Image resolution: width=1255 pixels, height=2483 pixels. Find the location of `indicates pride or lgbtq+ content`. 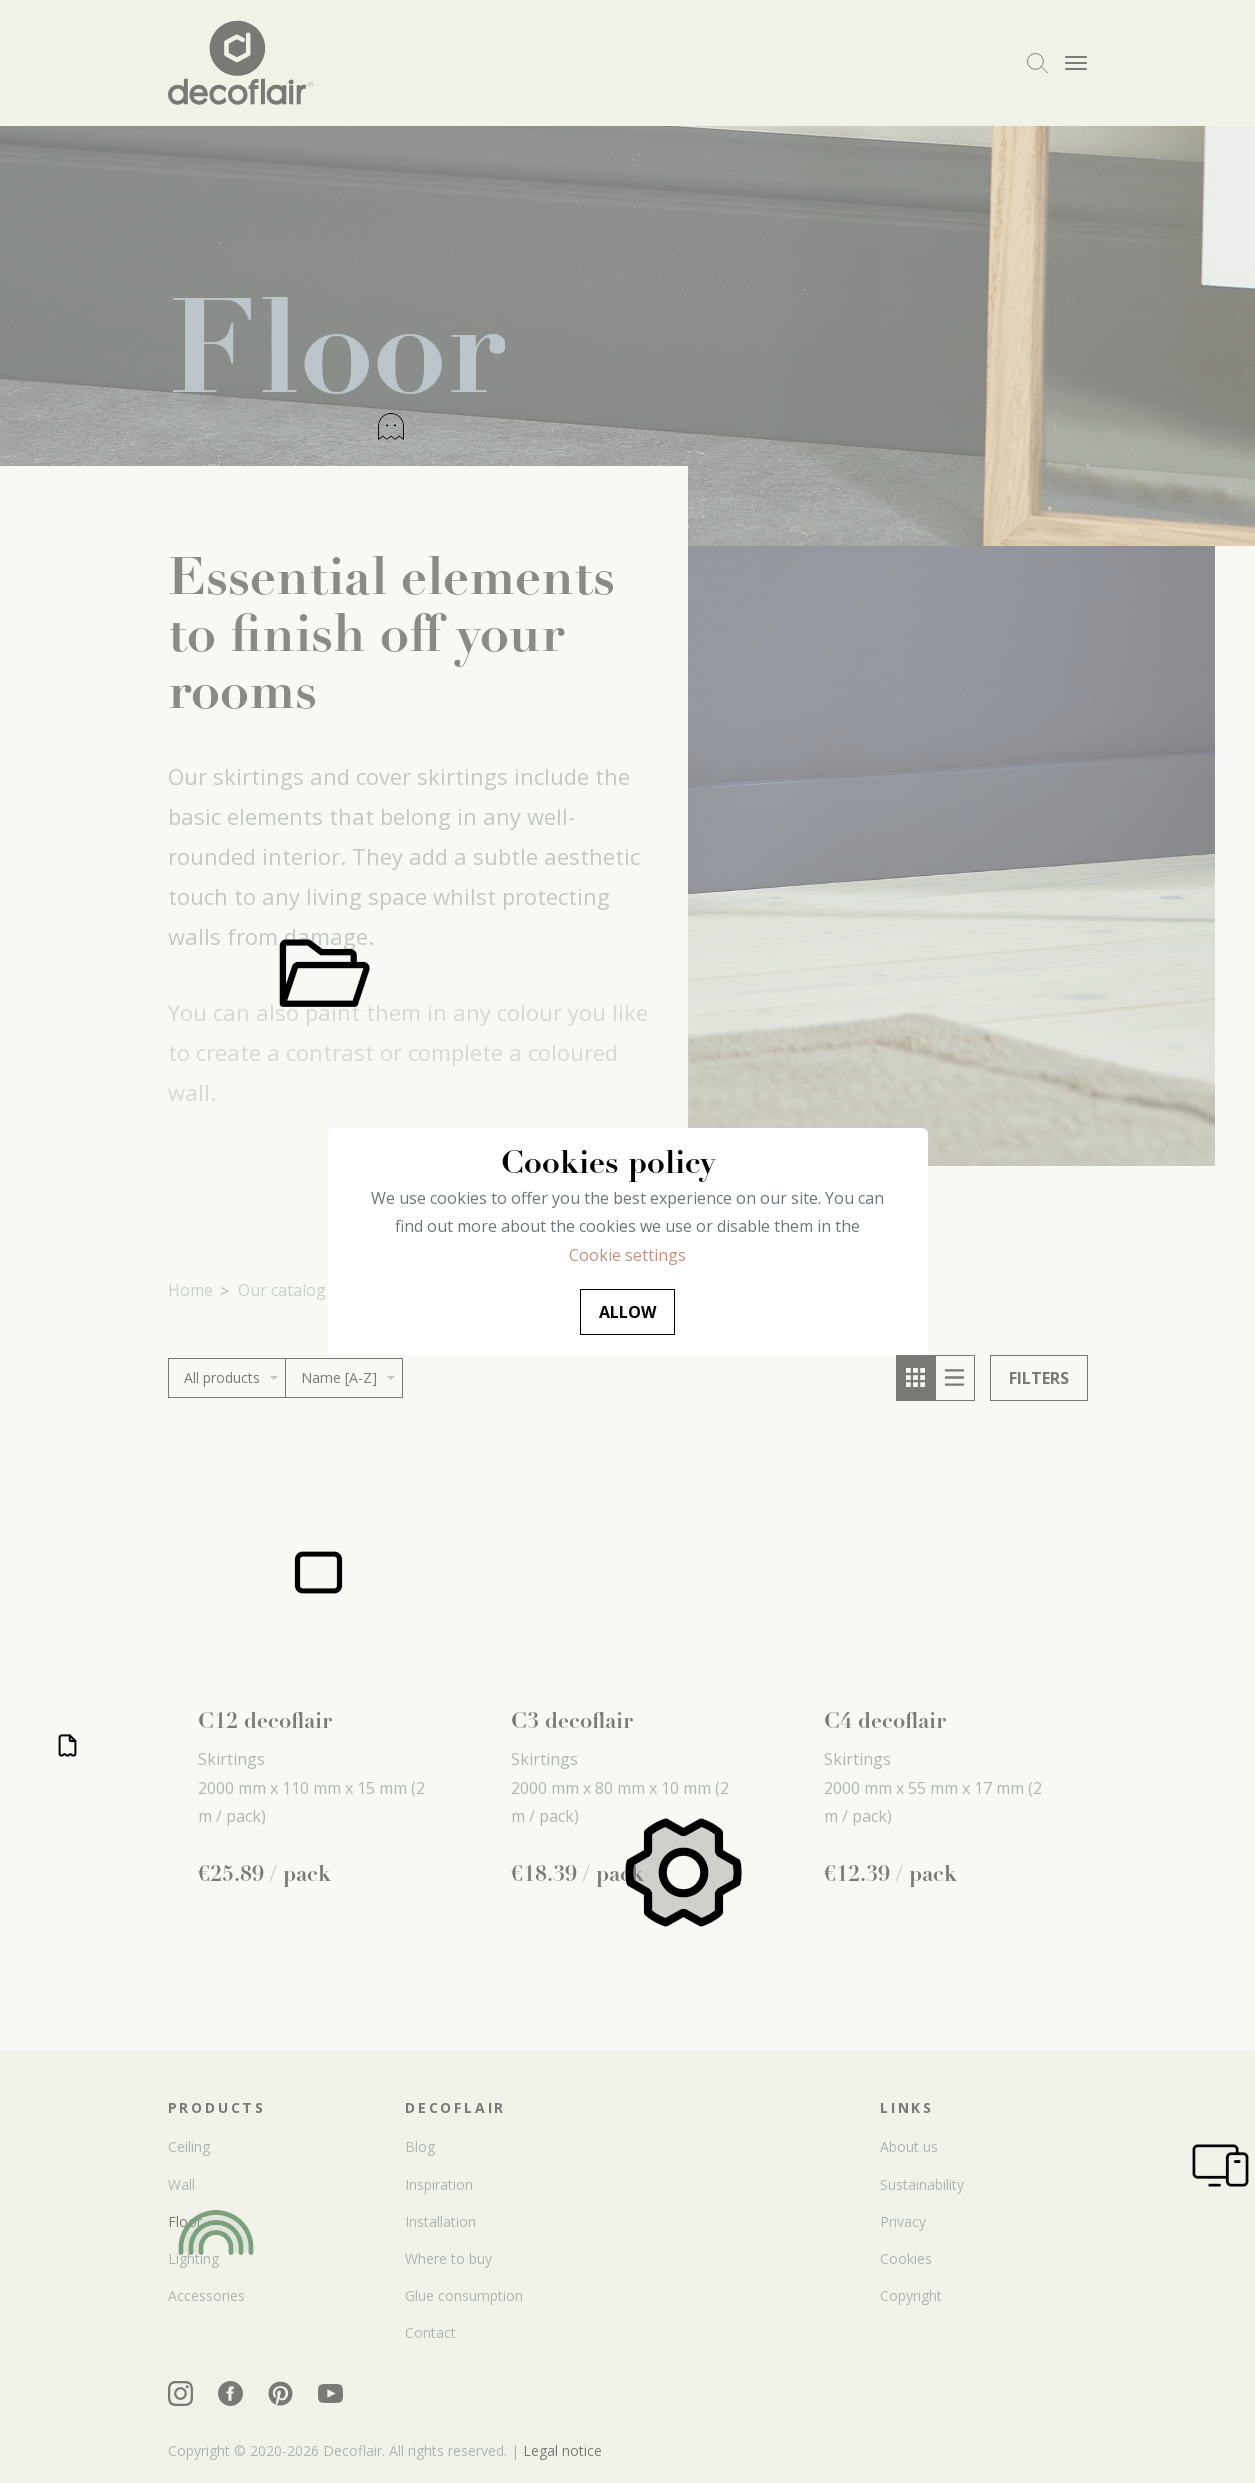

indicates pride or lgbtq+ content is located at coordinates (216, 2235).